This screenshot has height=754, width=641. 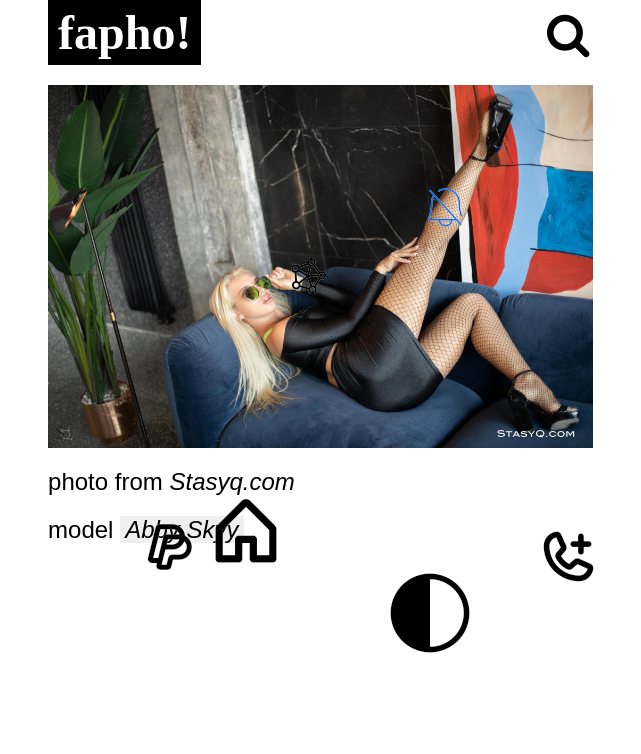 I want to click on navigate to home screen, so click(x=246, y=532).